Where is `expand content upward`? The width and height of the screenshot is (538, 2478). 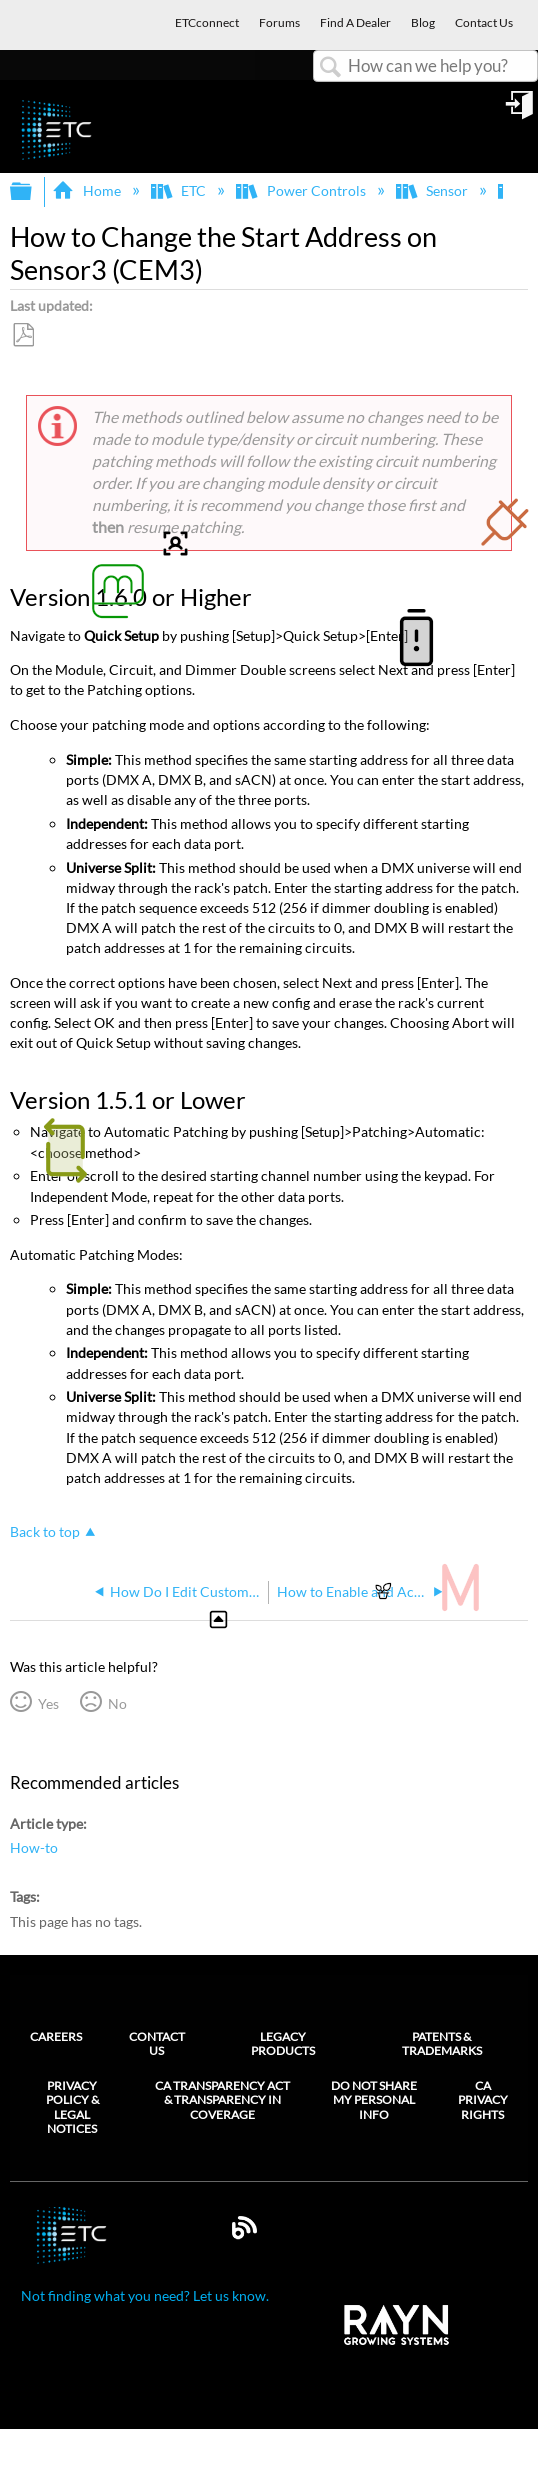 expand content upward is located at coordinates (218, 1619).